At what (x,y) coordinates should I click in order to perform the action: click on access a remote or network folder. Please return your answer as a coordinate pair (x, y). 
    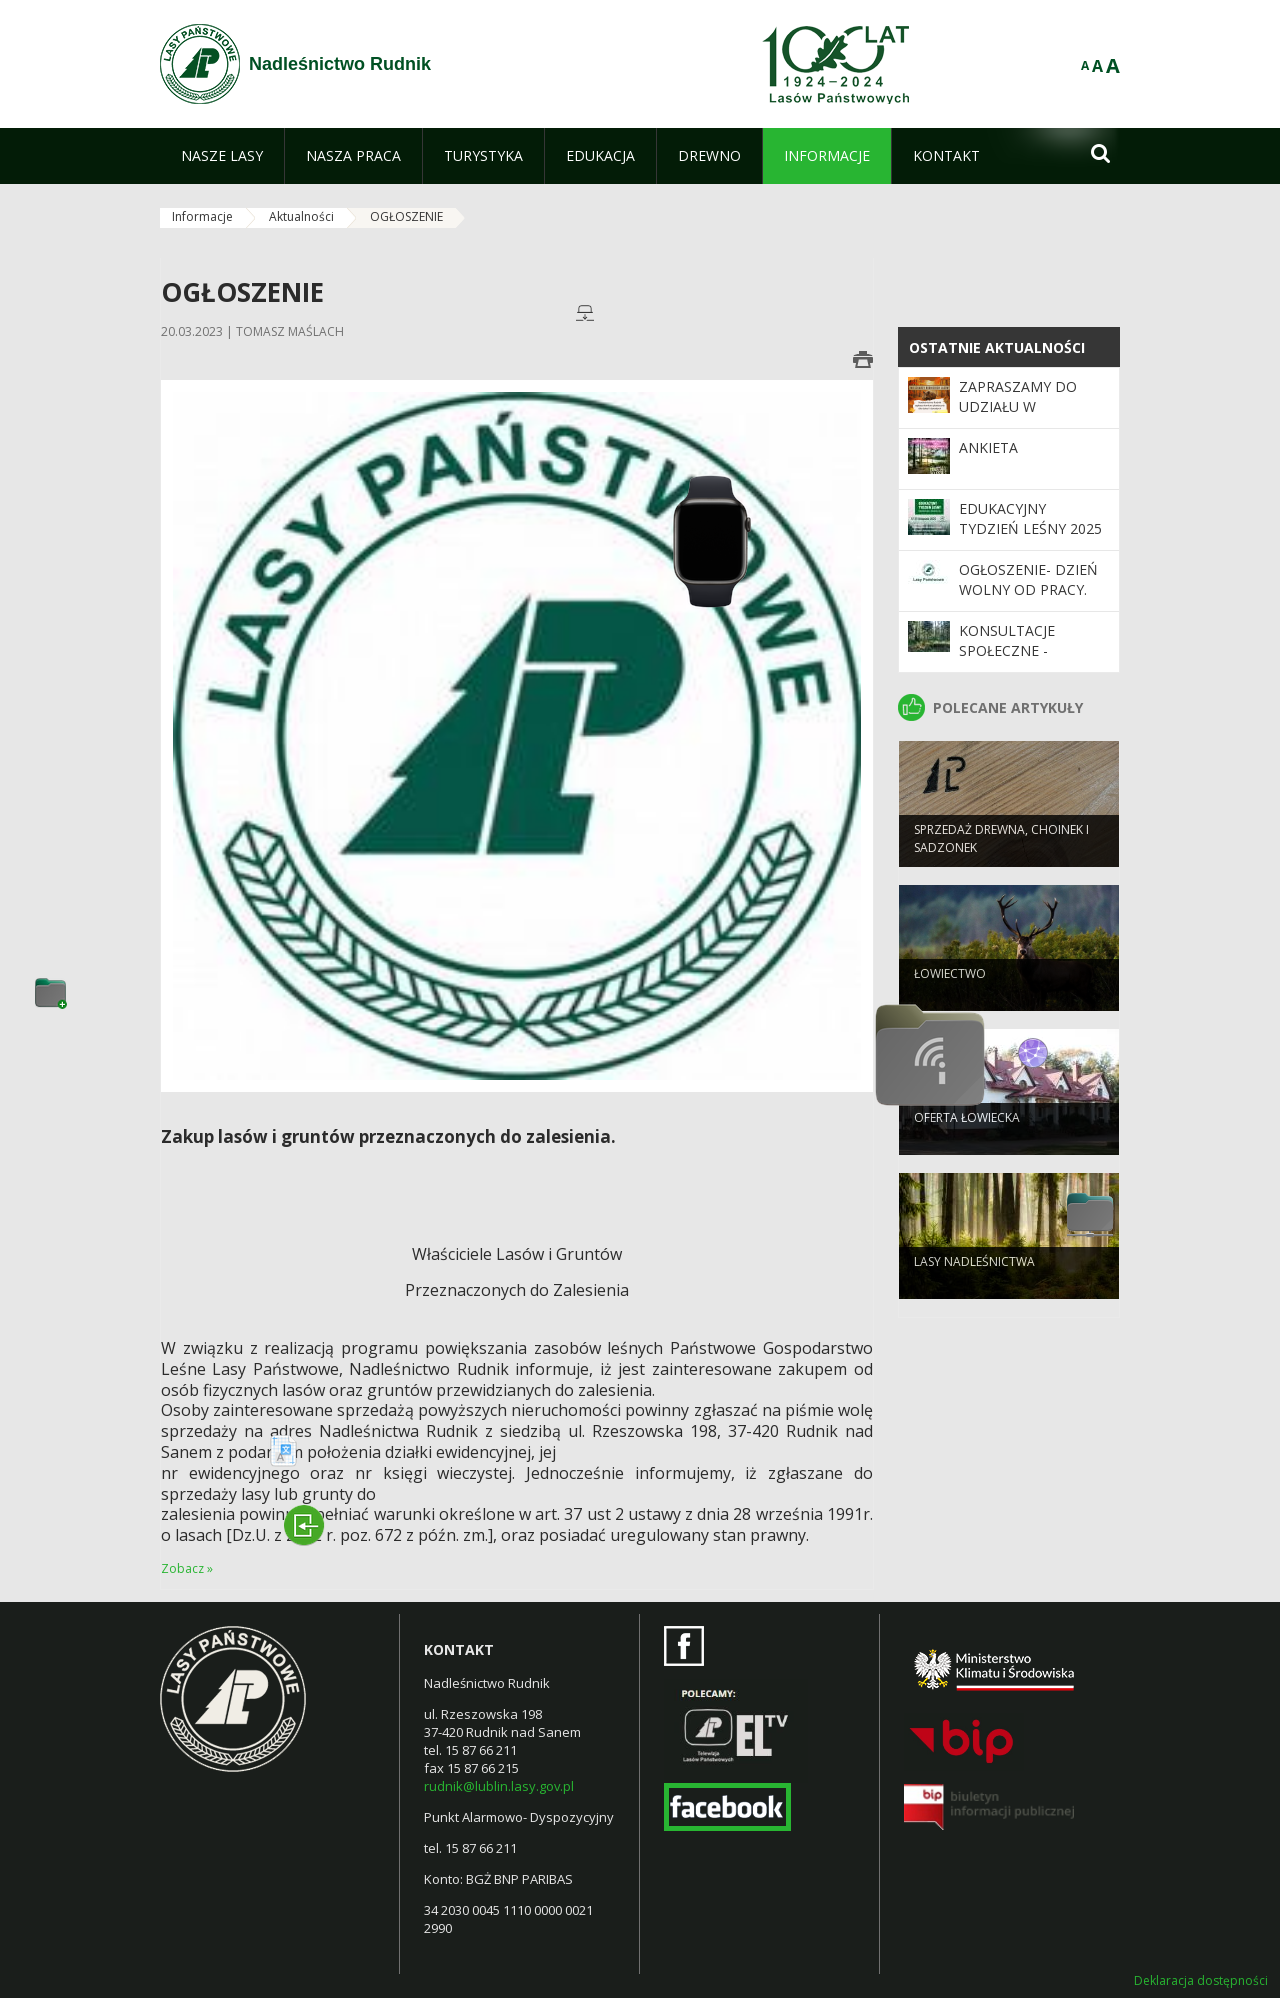
    Looking at the image, I should click on (1090, 1214).